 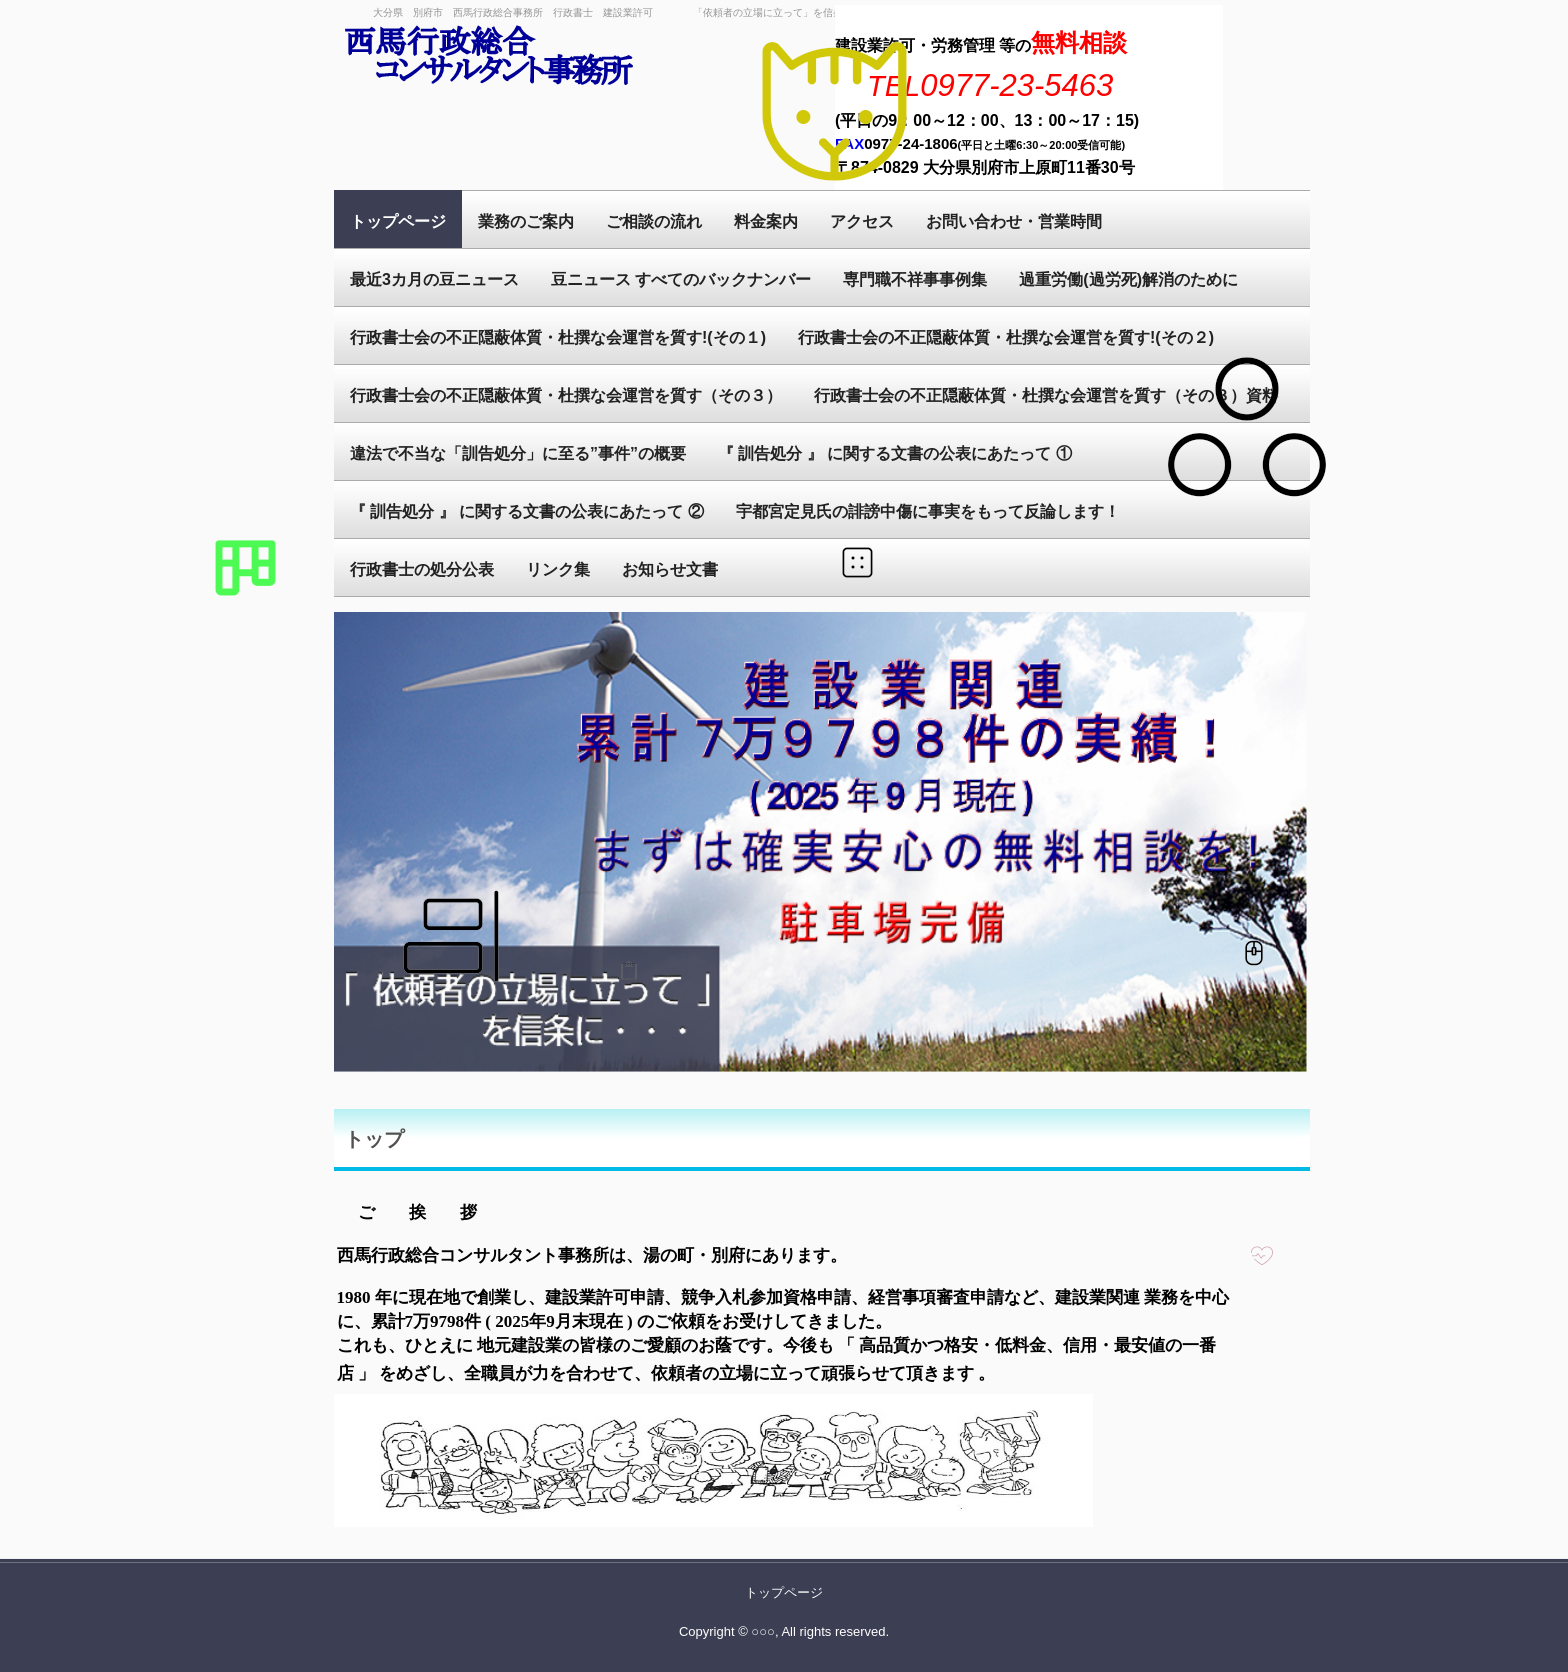 I want to click on align text to the right, so click(x=453, y=936).